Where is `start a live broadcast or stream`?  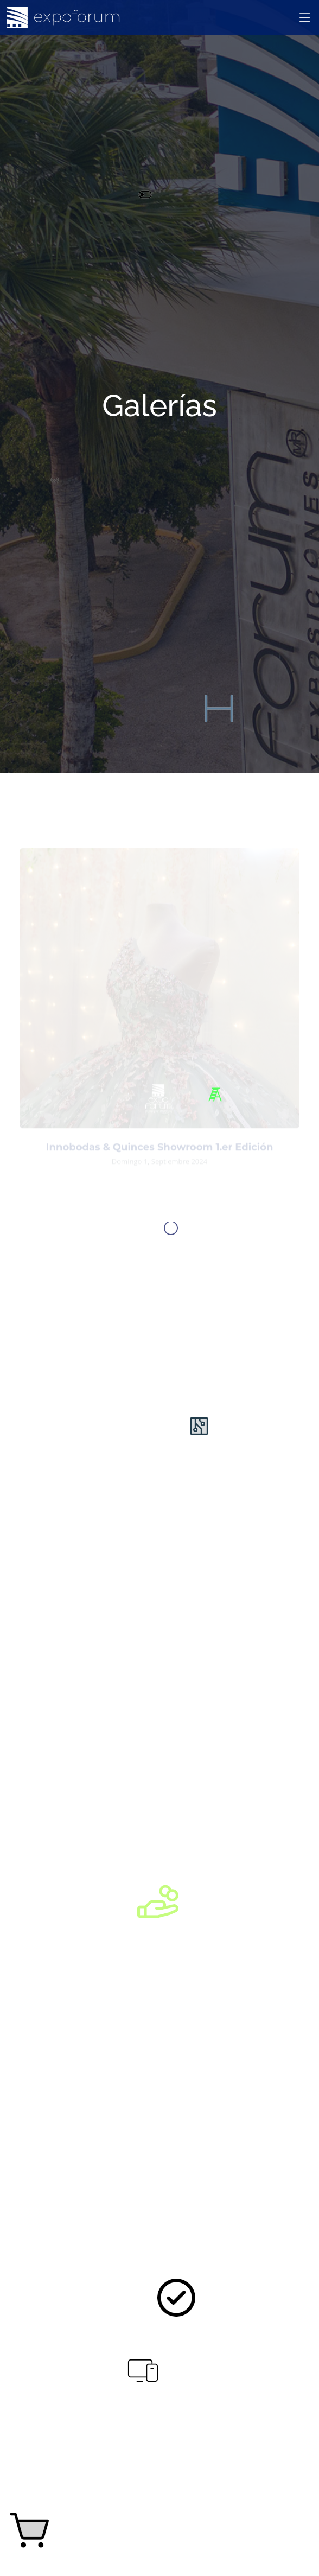
start a live broadcast or stream is located at coordinates (55, 480).